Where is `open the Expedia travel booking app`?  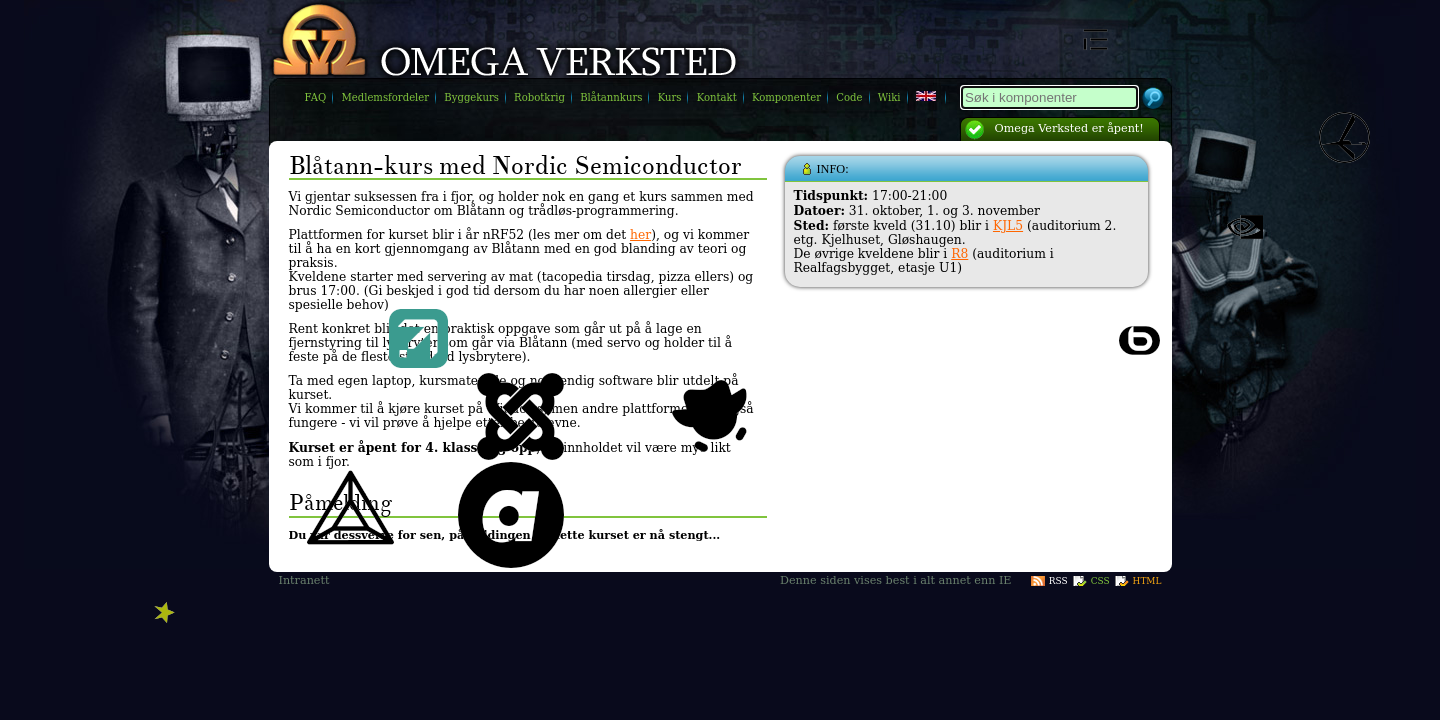
open the Expedia travel booking app is located at coordinates (418, 338).